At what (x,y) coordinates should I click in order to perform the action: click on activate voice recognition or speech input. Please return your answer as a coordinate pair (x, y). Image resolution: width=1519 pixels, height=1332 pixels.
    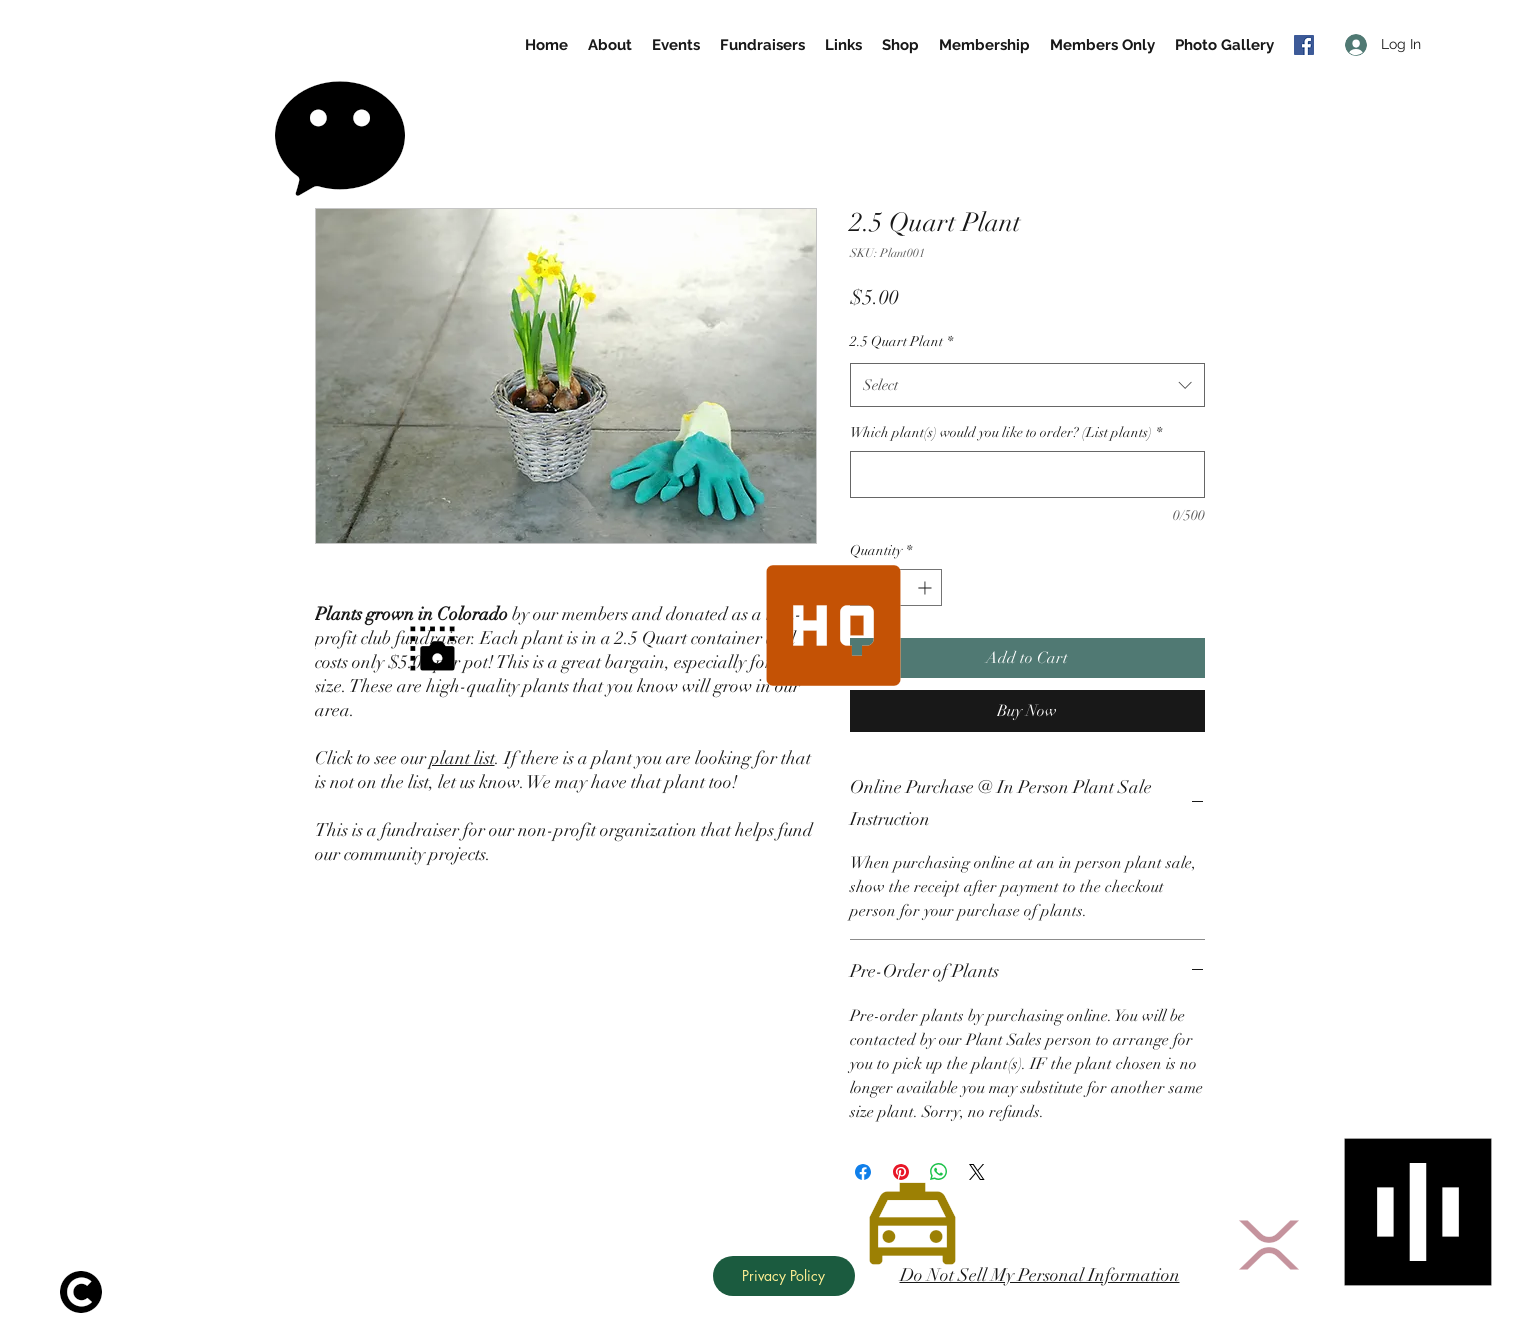
    Looking at the image, I should click on (1418, 1212).